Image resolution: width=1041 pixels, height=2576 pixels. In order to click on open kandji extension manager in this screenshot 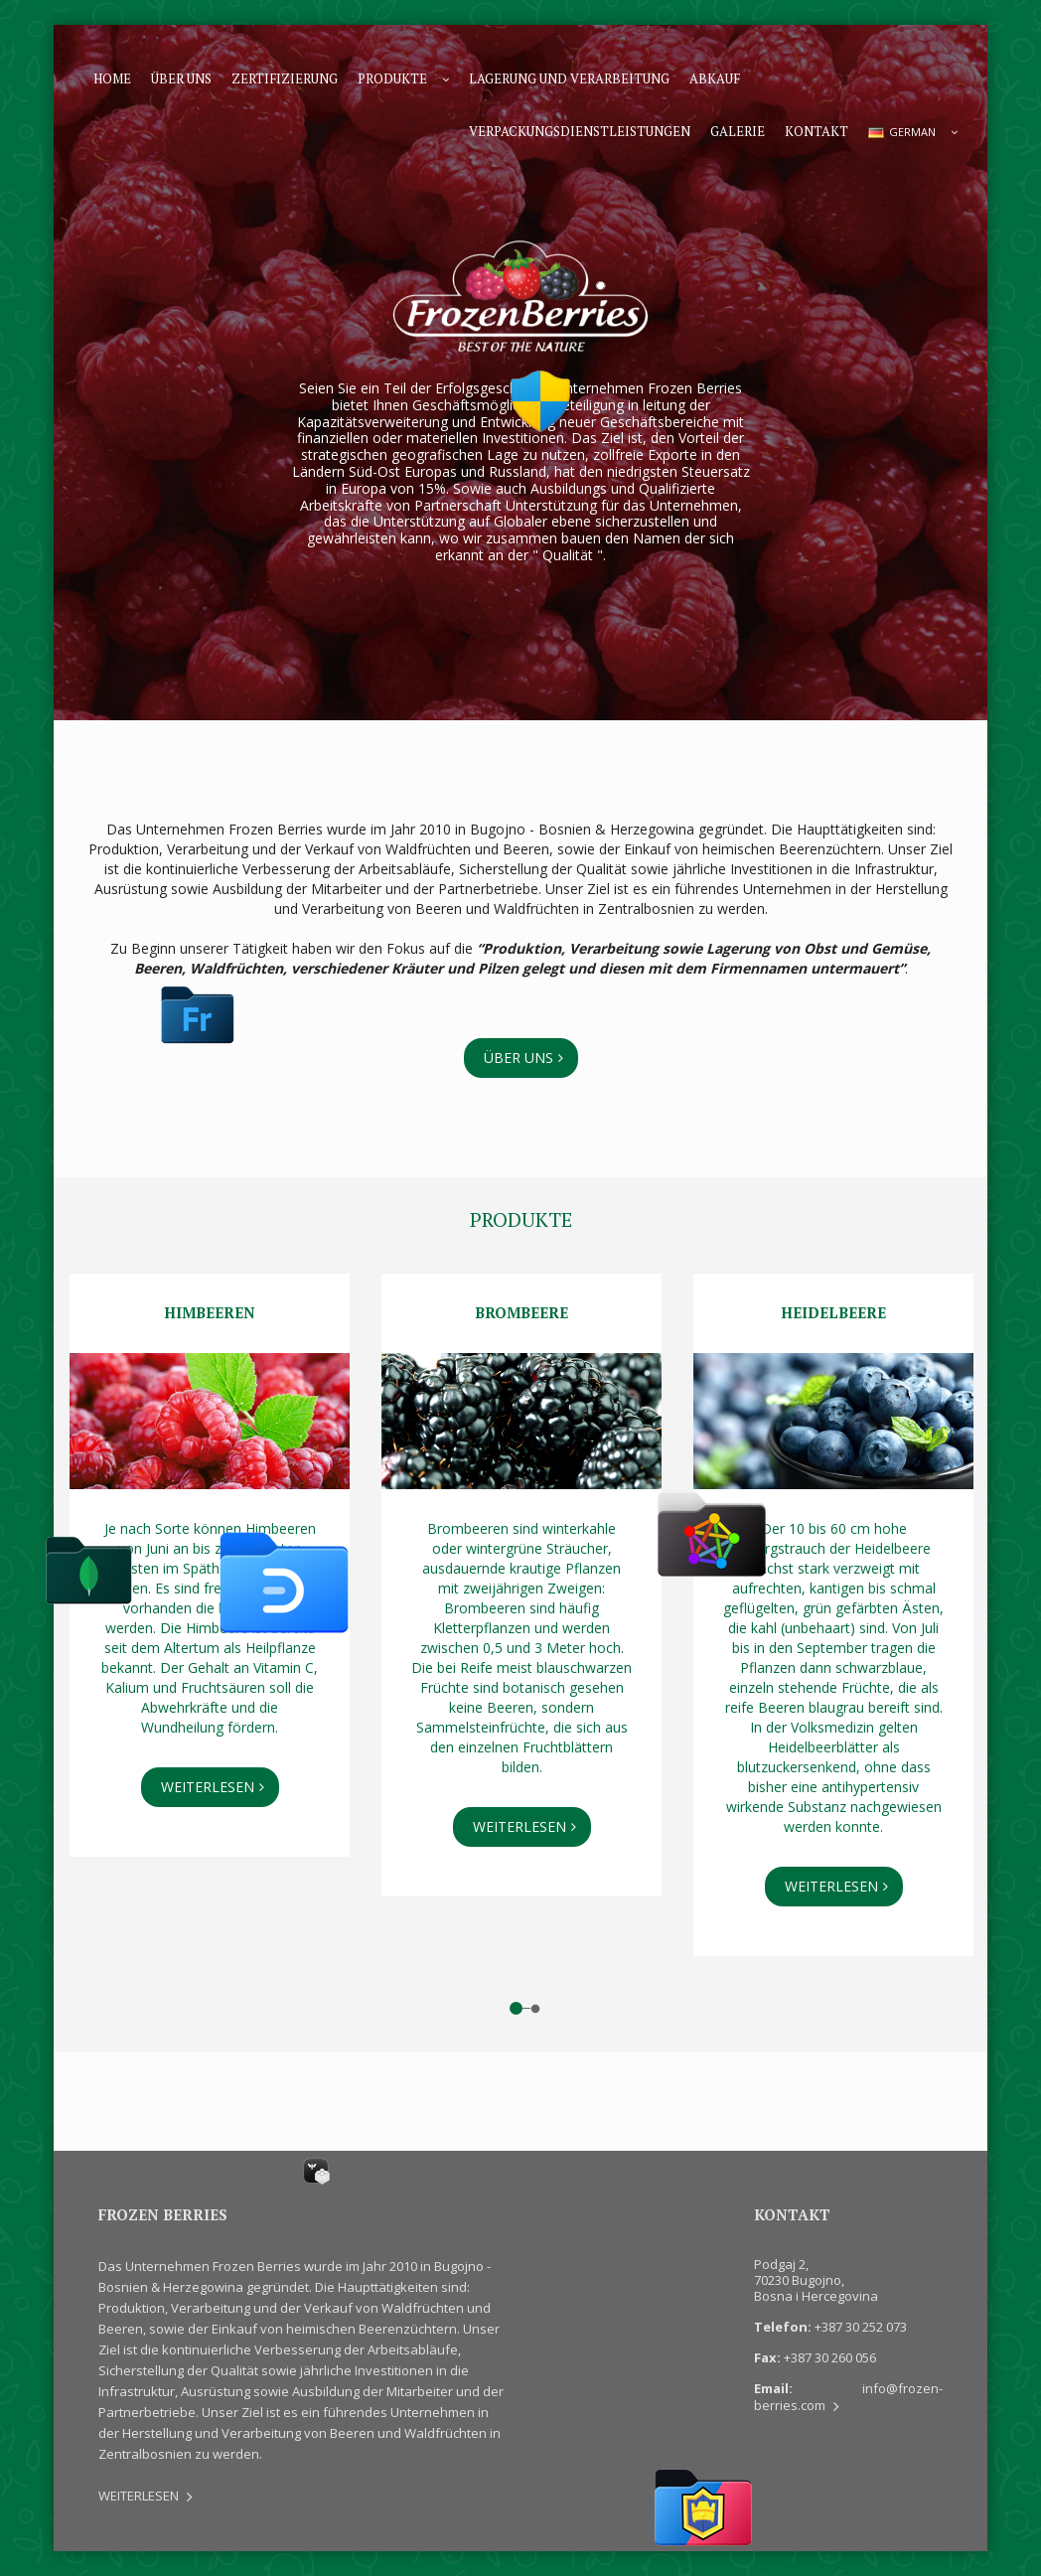, I will do `click(316, 2171)`.